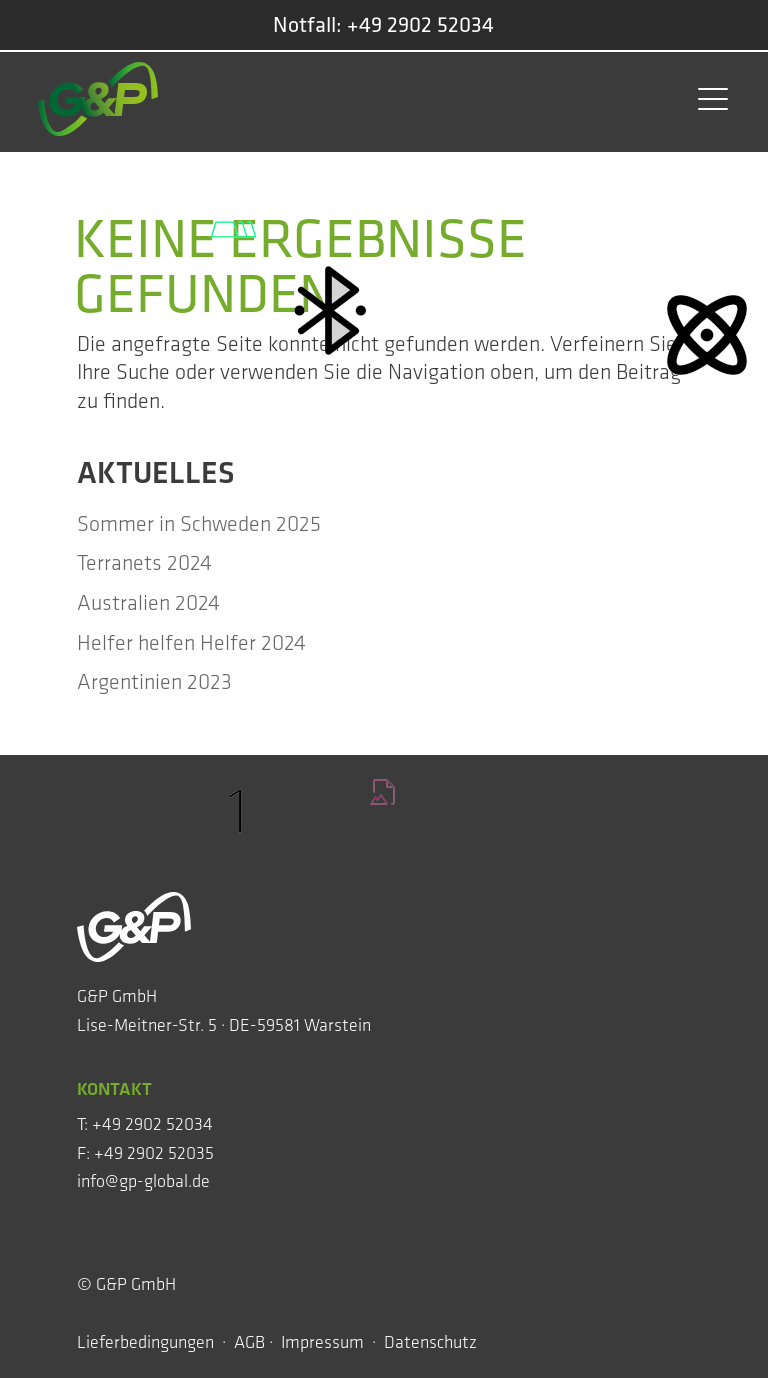 This screenshot has height=1378, width=768. I want to click on switch between open browser tabs, so click(233, 229).